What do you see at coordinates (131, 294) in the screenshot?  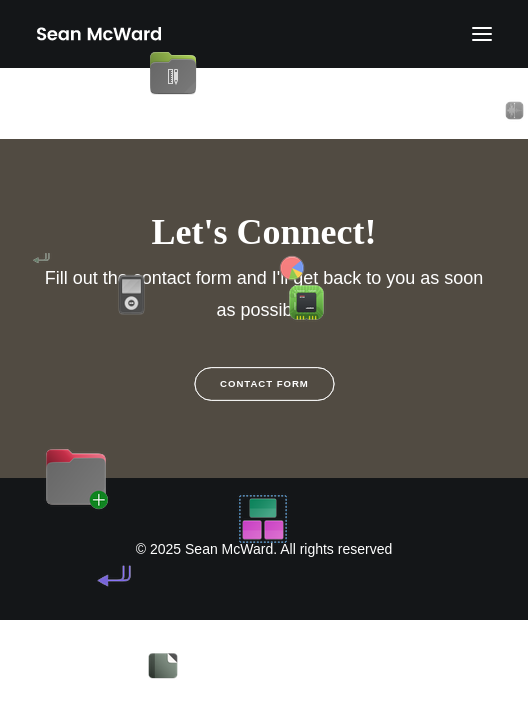 I see `multimedia player device` at bounding box center [131, 294].